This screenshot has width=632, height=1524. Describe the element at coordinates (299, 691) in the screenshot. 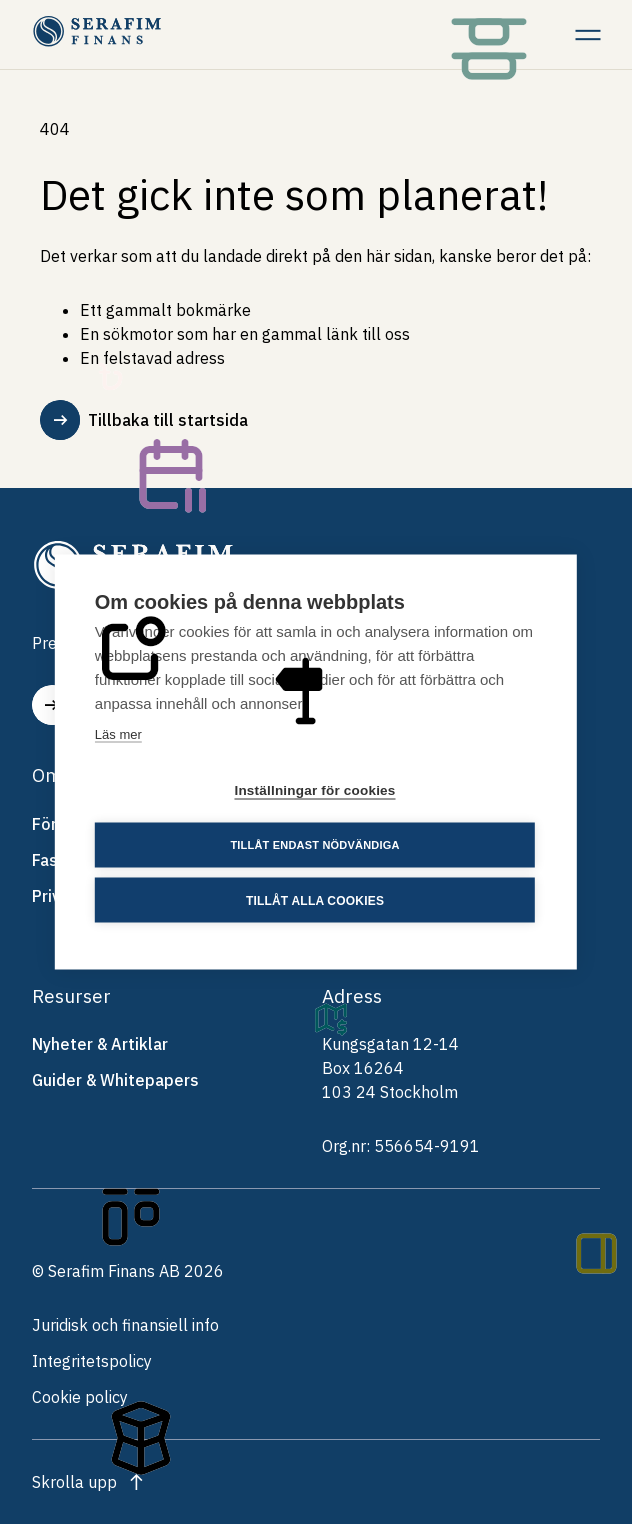

I see `navigate to previous step or section` at that location.